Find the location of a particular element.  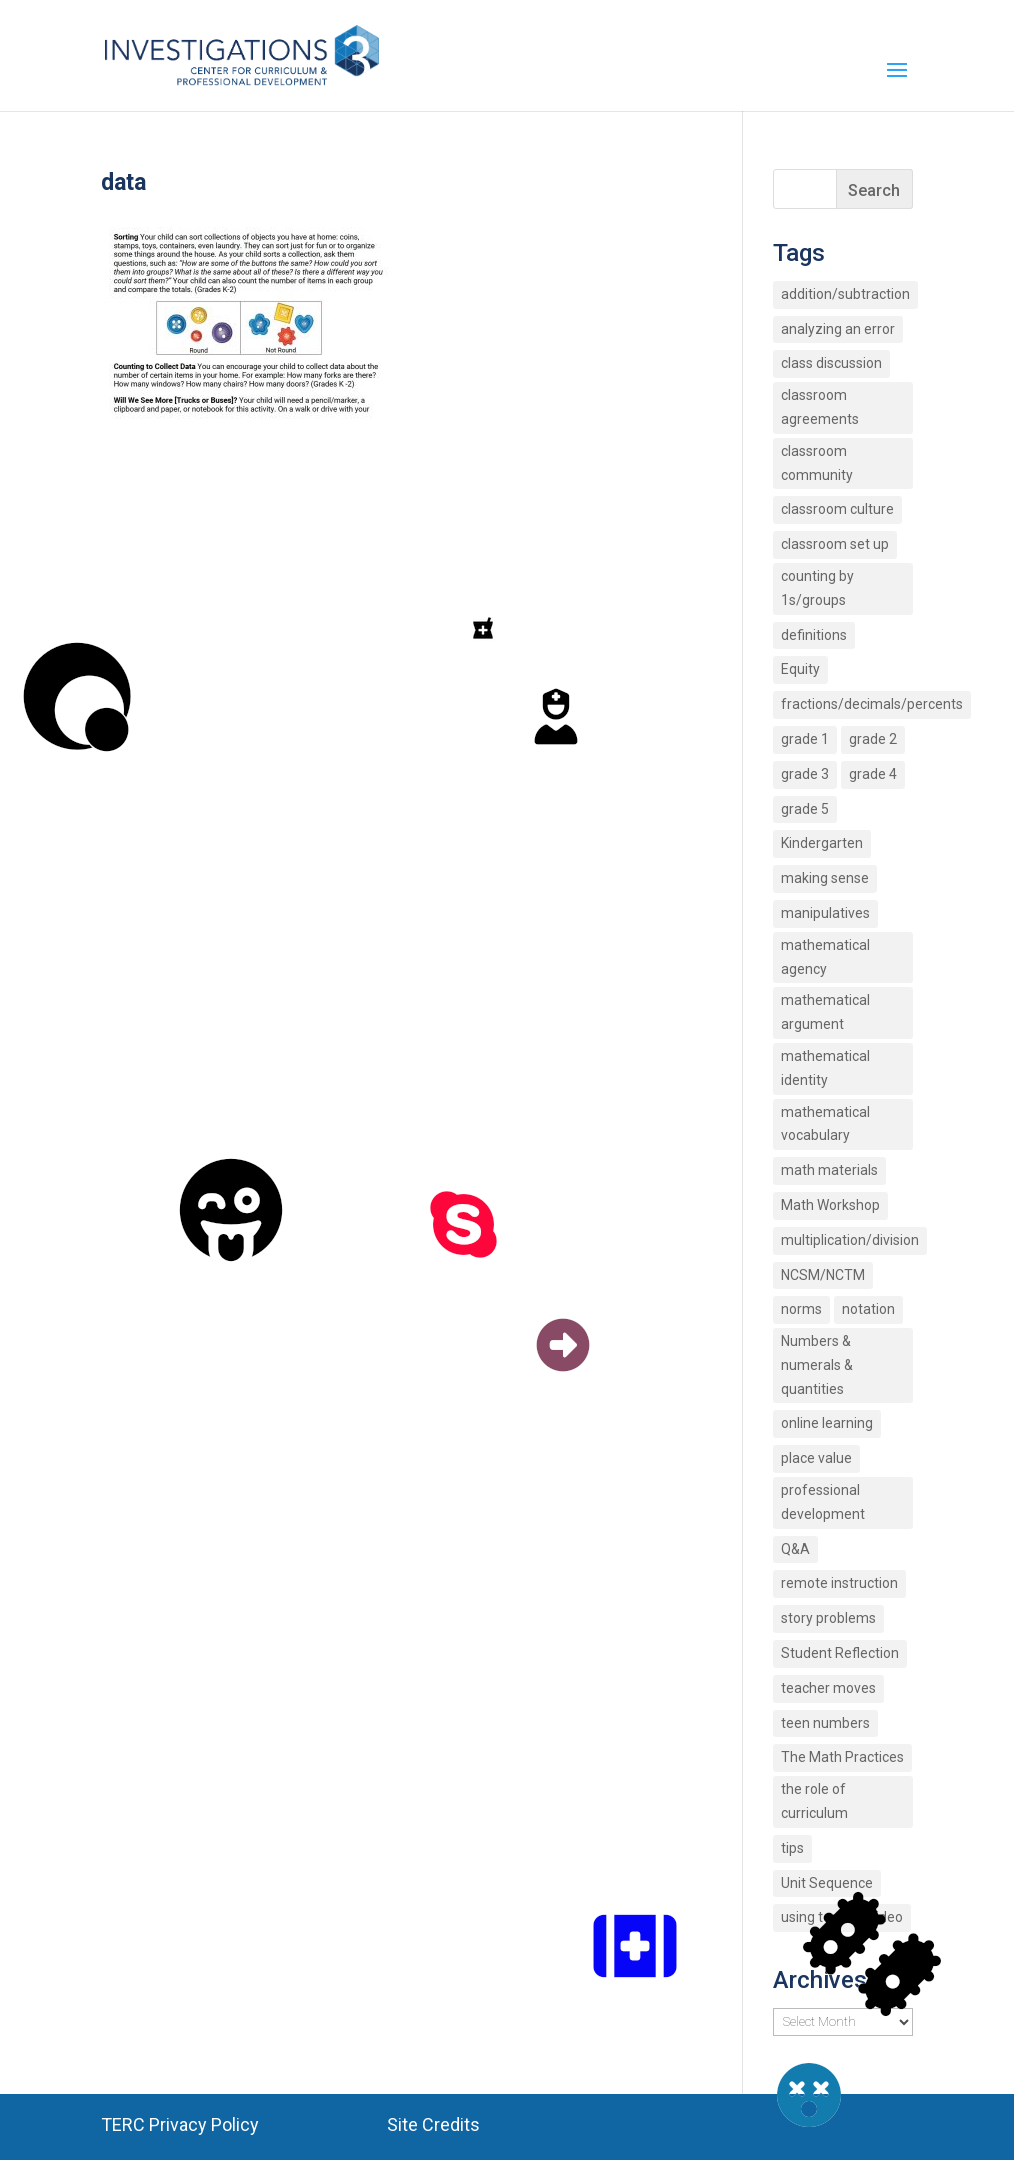

access healthcare or nursing services is located at coordinates (556, 718).